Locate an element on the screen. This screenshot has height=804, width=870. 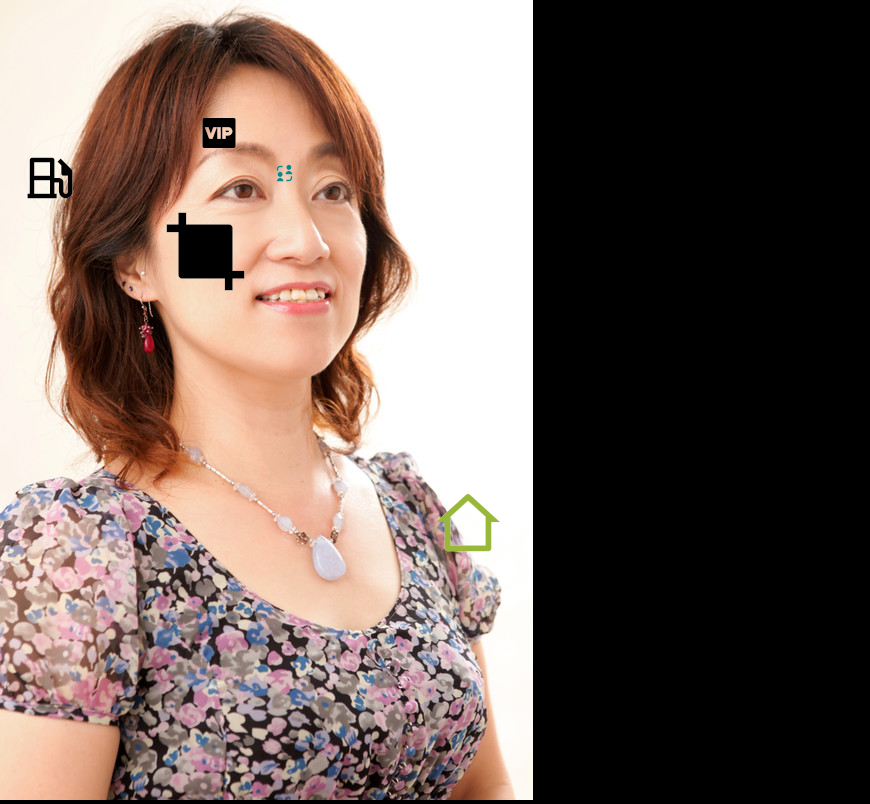
navigate to home screen is located at coordinates (468, 525).